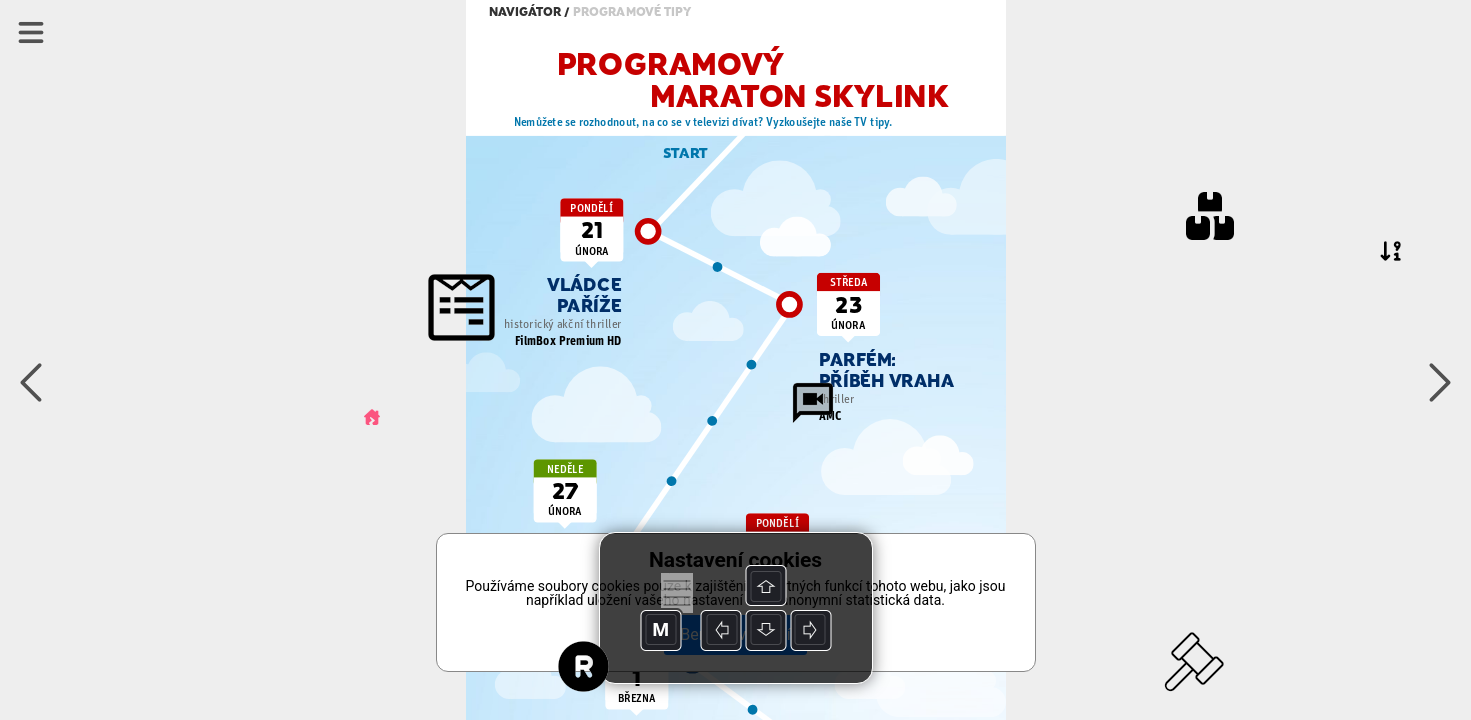  What do you see at coordinates (1210, 216) in the screenshot?
I see `view inventory or stock items` at bounding box center [1210, 216].